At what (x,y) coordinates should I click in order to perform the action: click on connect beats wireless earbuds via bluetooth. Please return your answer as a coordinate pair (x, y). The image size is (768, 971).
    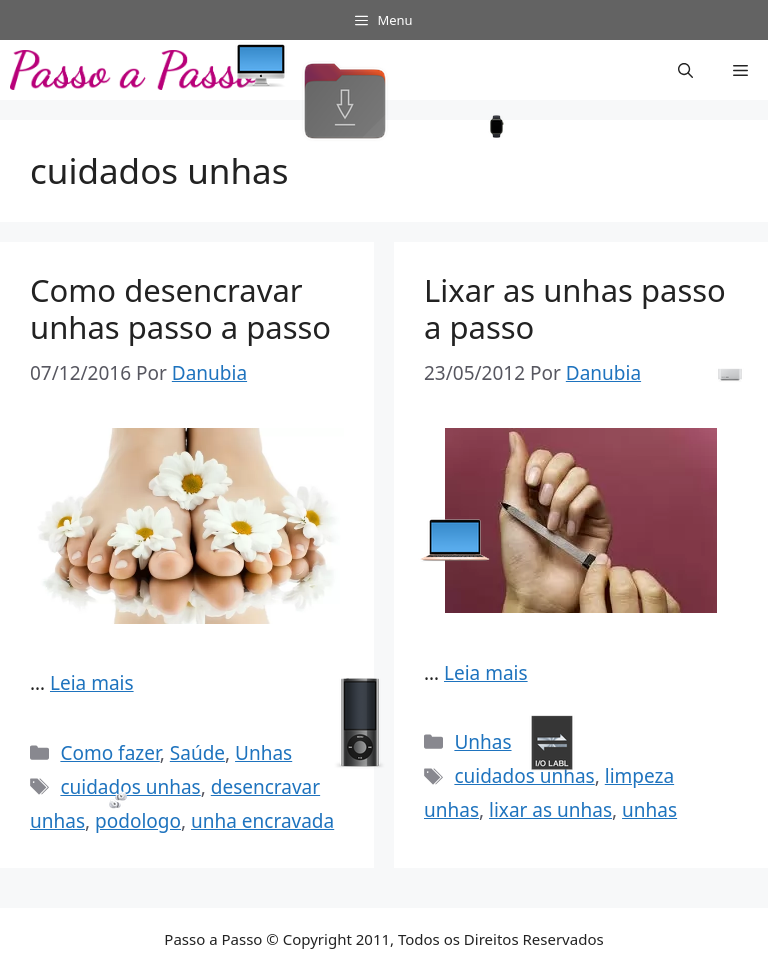
    Looking at the image, I should click on (118, 800).